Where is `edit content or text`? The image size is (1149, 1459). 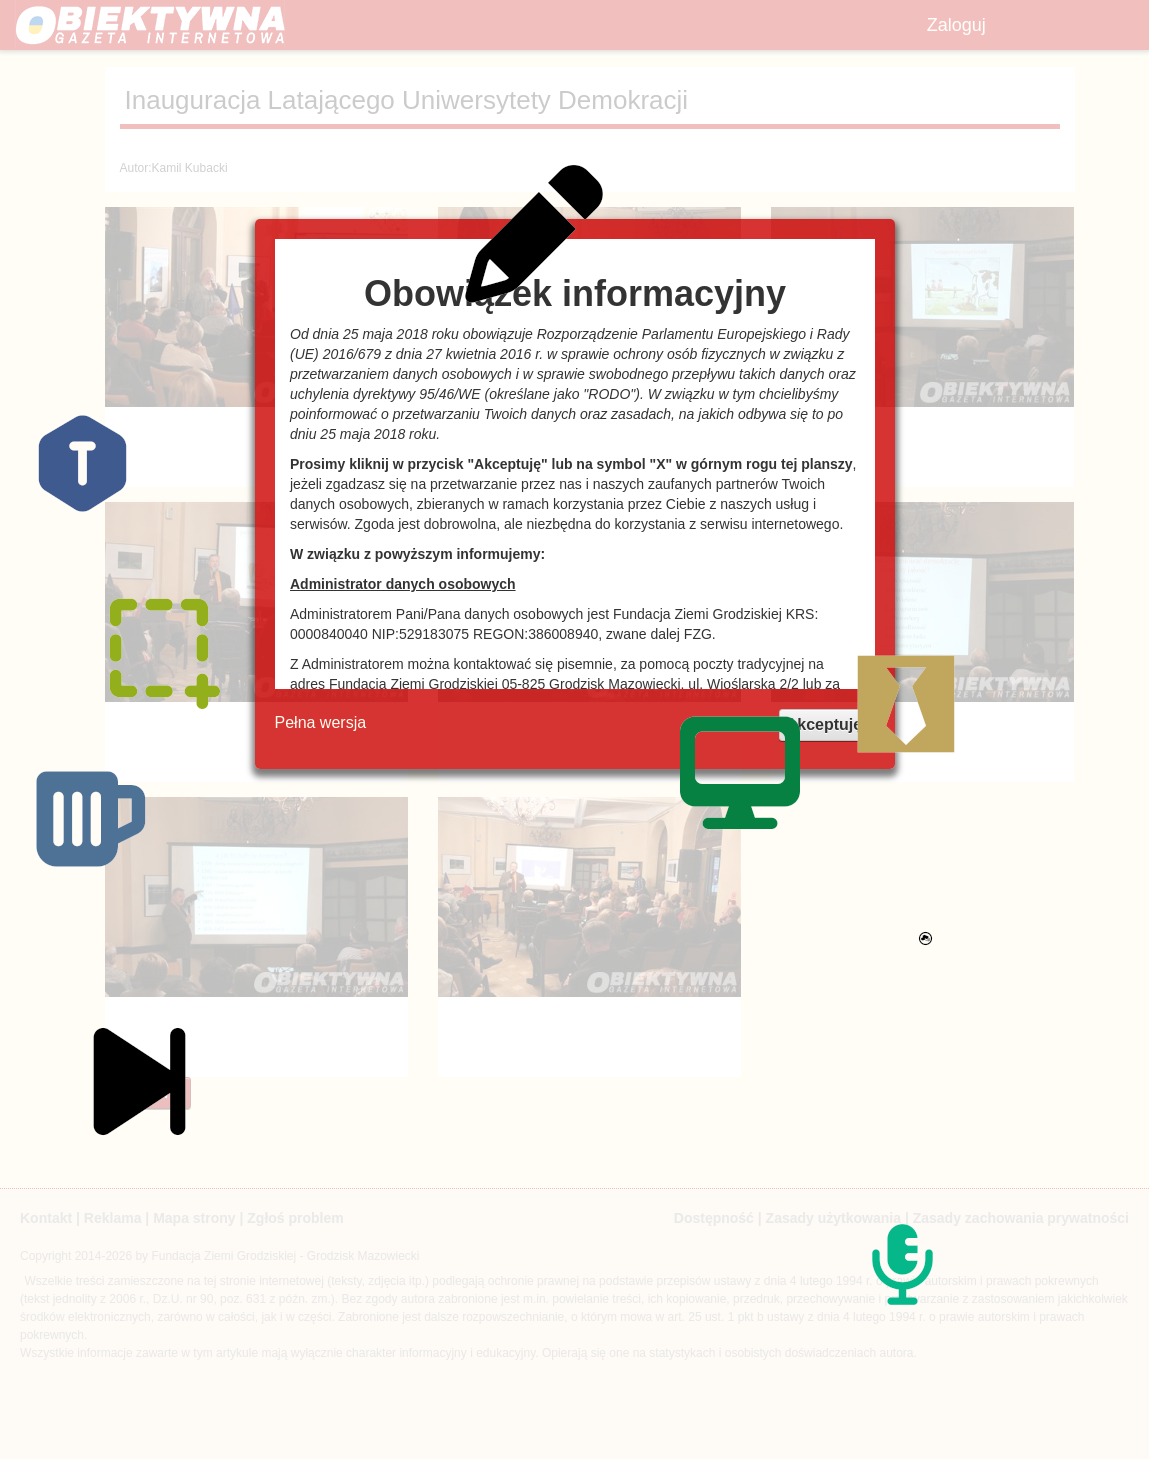
edit content or text is located at coordinates (534, 234).